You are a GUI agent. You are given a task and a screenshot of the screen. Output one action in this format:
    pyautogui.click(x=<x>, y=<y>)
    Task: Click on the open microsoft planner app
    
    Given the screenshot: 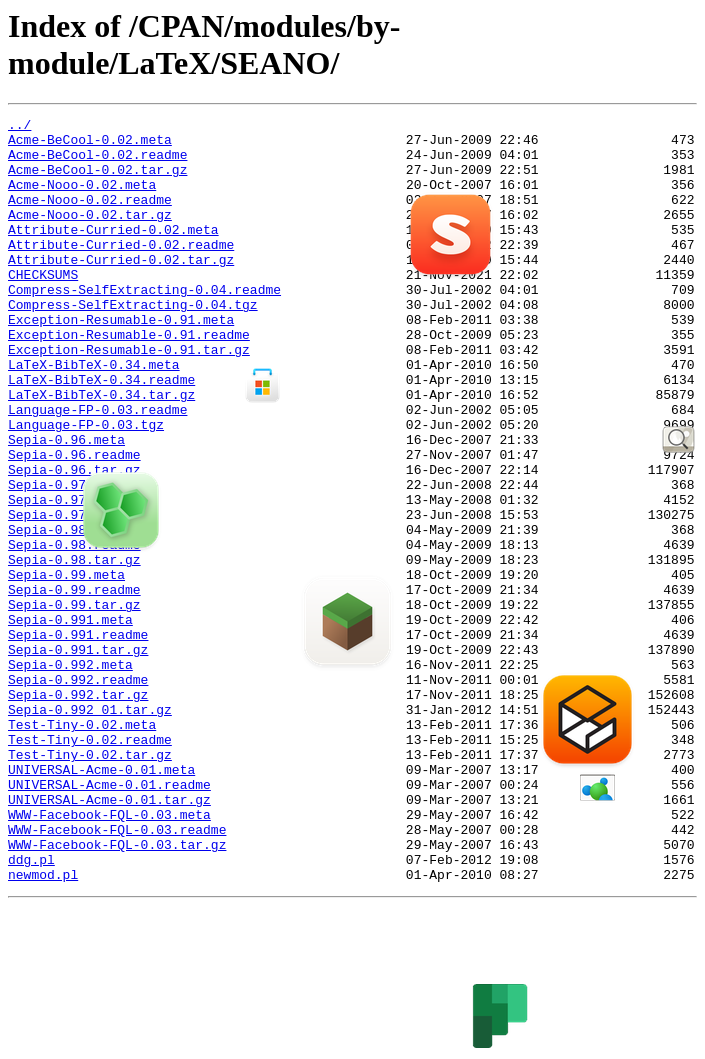 What is the action you would take?
    pyautogui.click(x=500, y=1016)
    